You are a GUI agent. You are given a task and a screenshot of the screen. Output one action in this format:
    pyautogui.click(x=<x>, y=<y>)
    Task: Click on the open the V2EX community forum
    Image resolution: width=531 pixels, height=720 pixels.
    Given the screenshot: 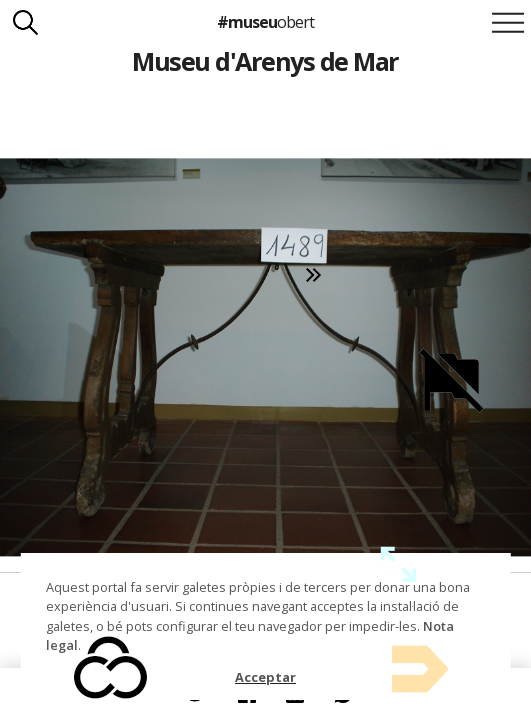 What is the action you would take?
    pyautogui.click(x=420, y=669)
    